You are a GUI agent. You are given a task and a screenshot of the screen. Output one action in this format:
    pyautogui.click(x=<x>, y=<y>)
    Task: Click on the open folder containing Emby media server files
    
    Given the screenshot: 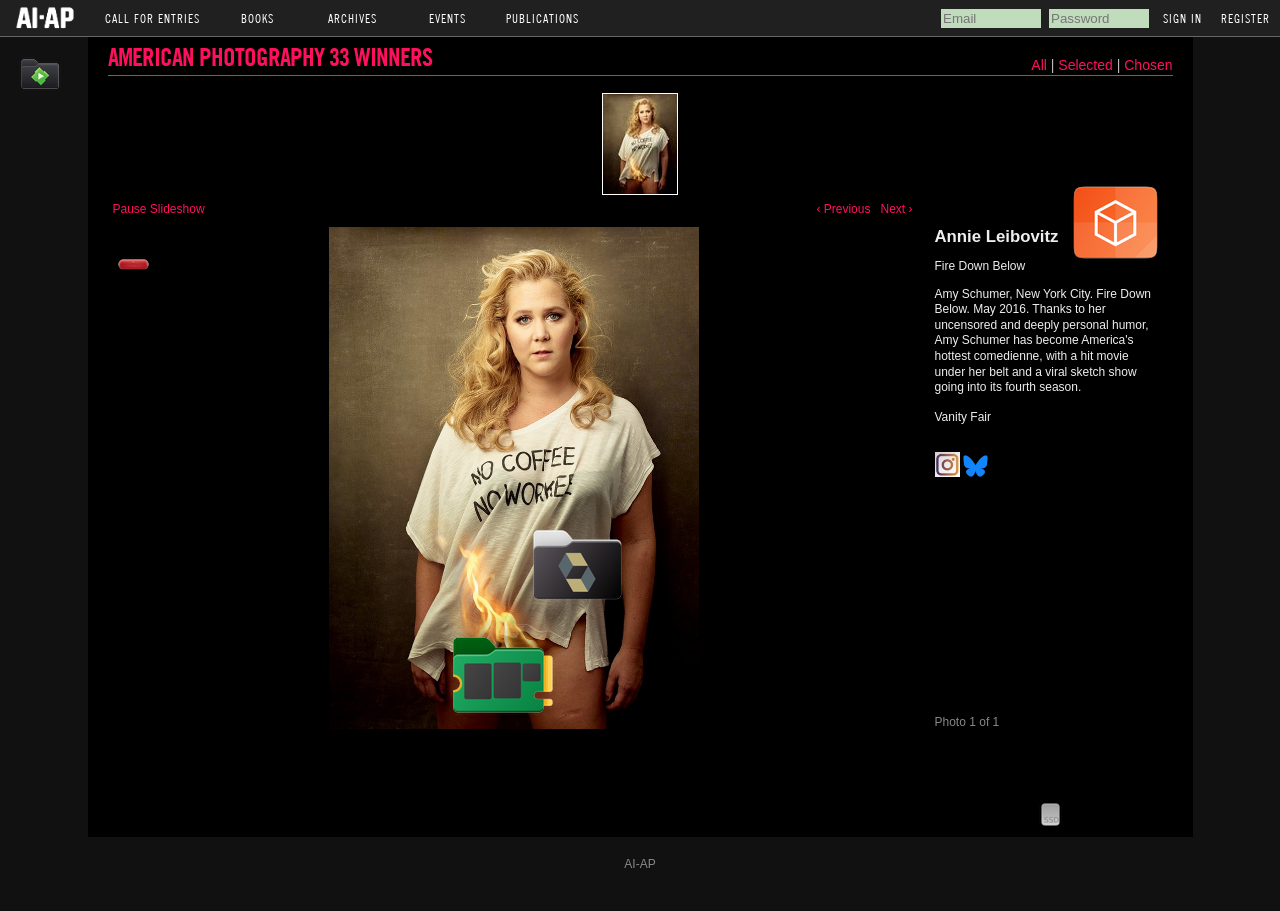 What is the action you would take?
    pyautogui.click(x=40, y=75)
    